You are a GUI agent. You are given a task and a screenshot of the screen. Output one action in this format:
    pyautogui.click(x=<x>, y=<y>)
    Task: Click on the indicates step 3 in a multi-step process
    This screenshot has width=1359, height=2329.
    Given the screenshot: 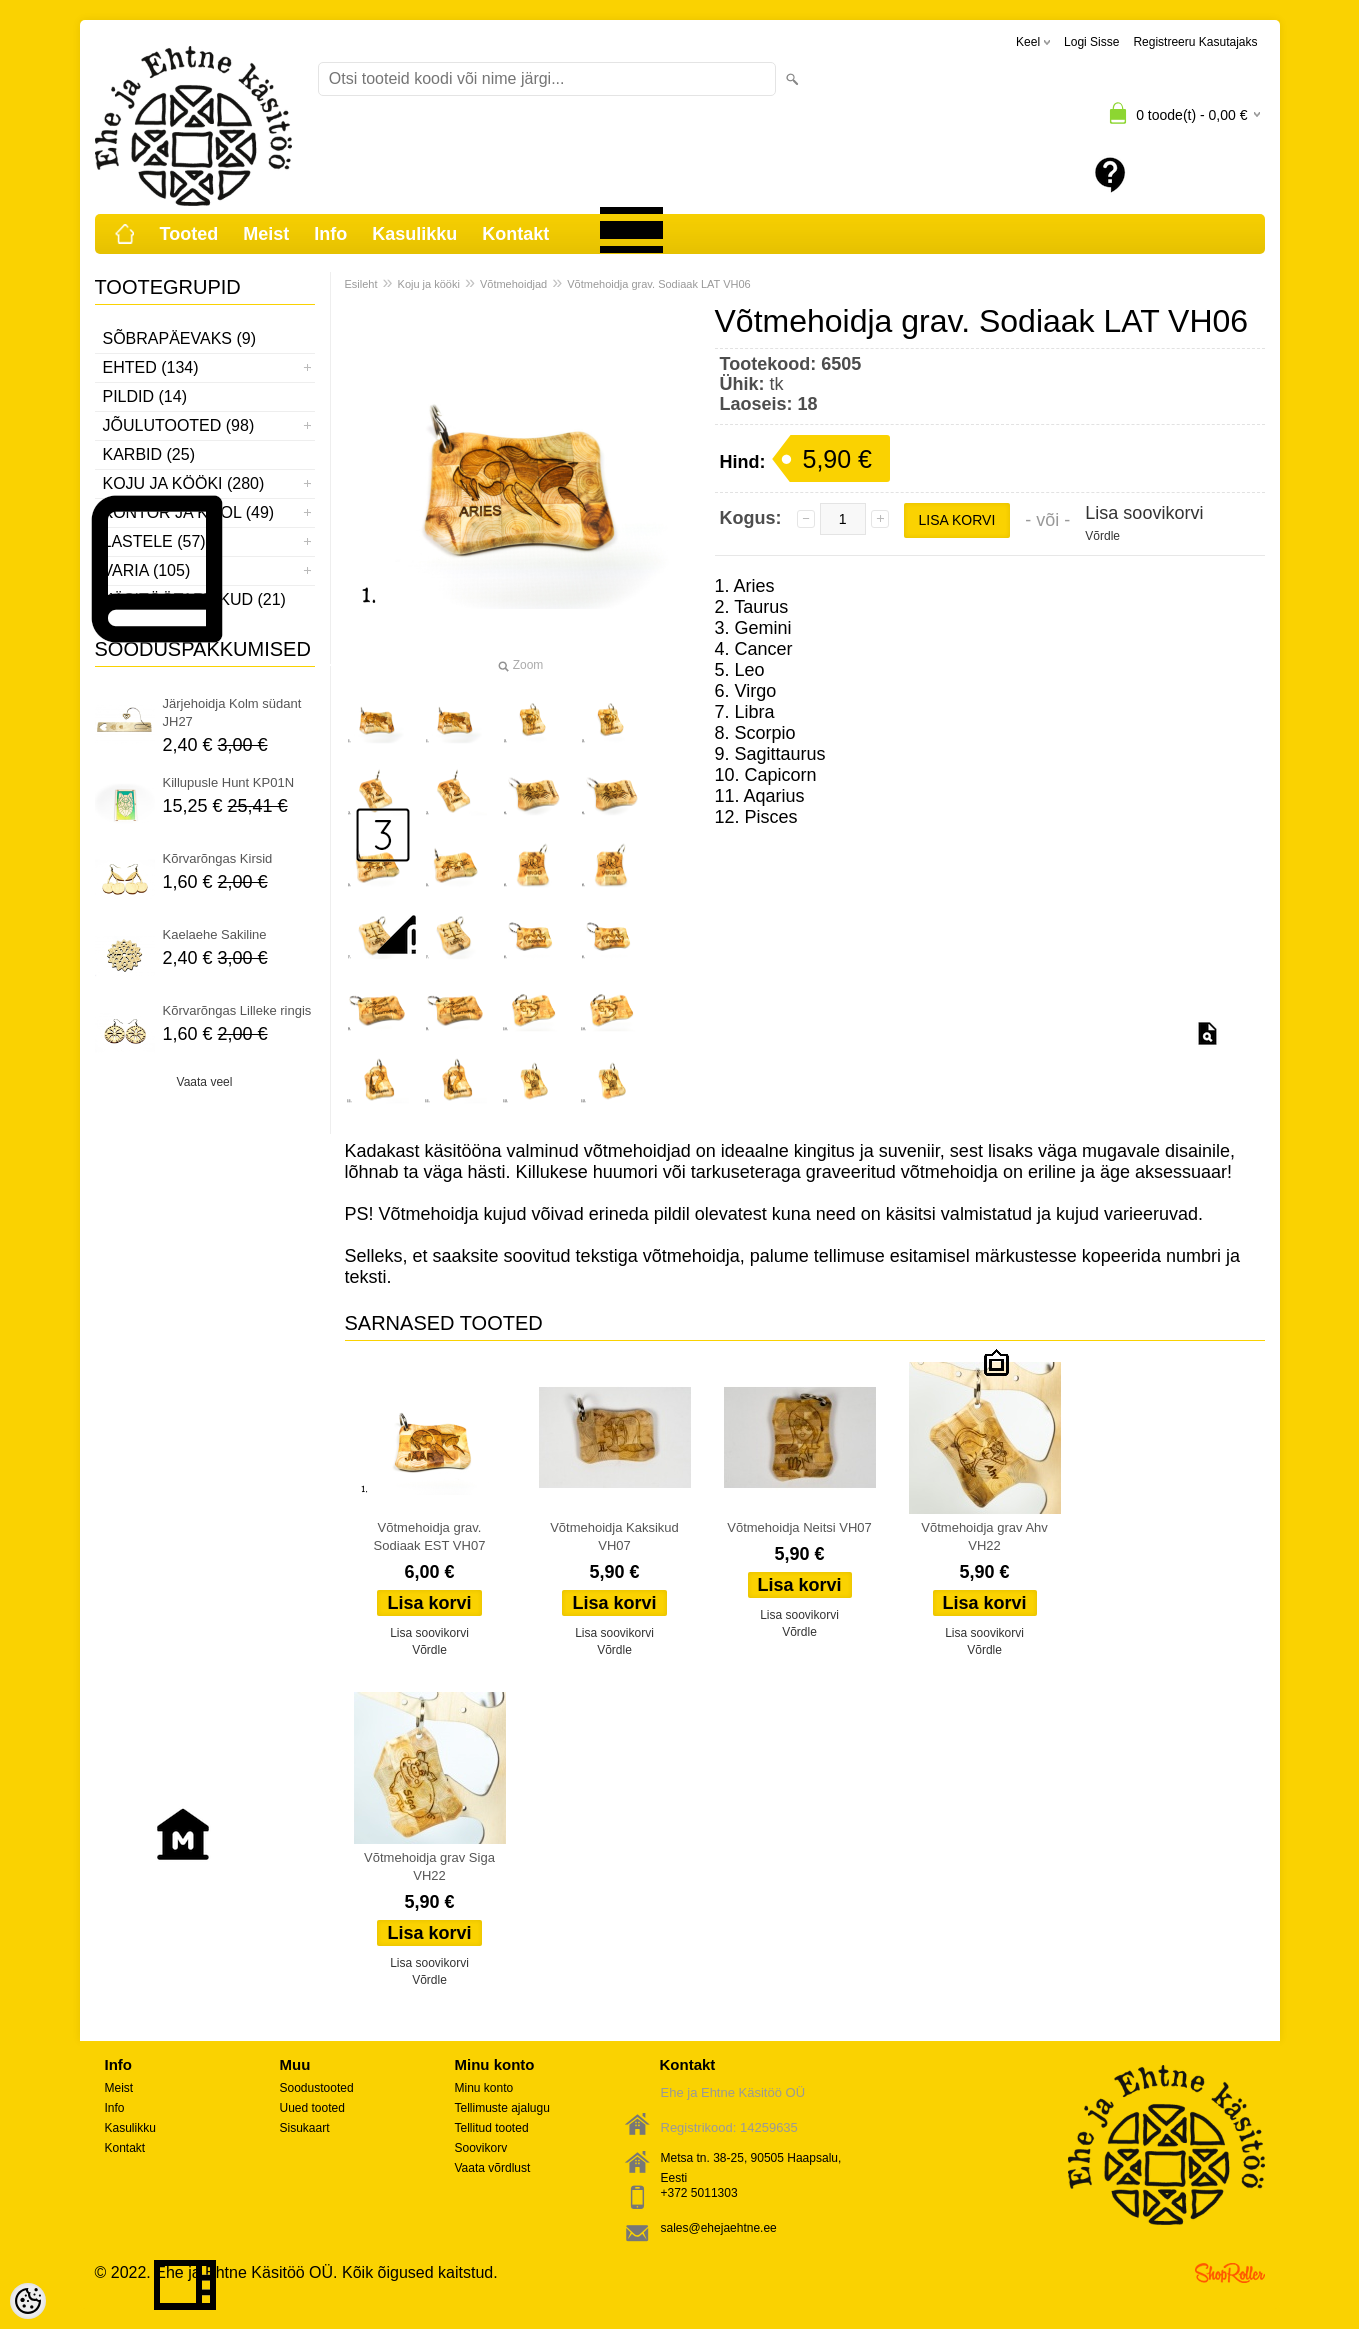 What is the action you would take?
    pyautogui.click(x=383, y=835)
    